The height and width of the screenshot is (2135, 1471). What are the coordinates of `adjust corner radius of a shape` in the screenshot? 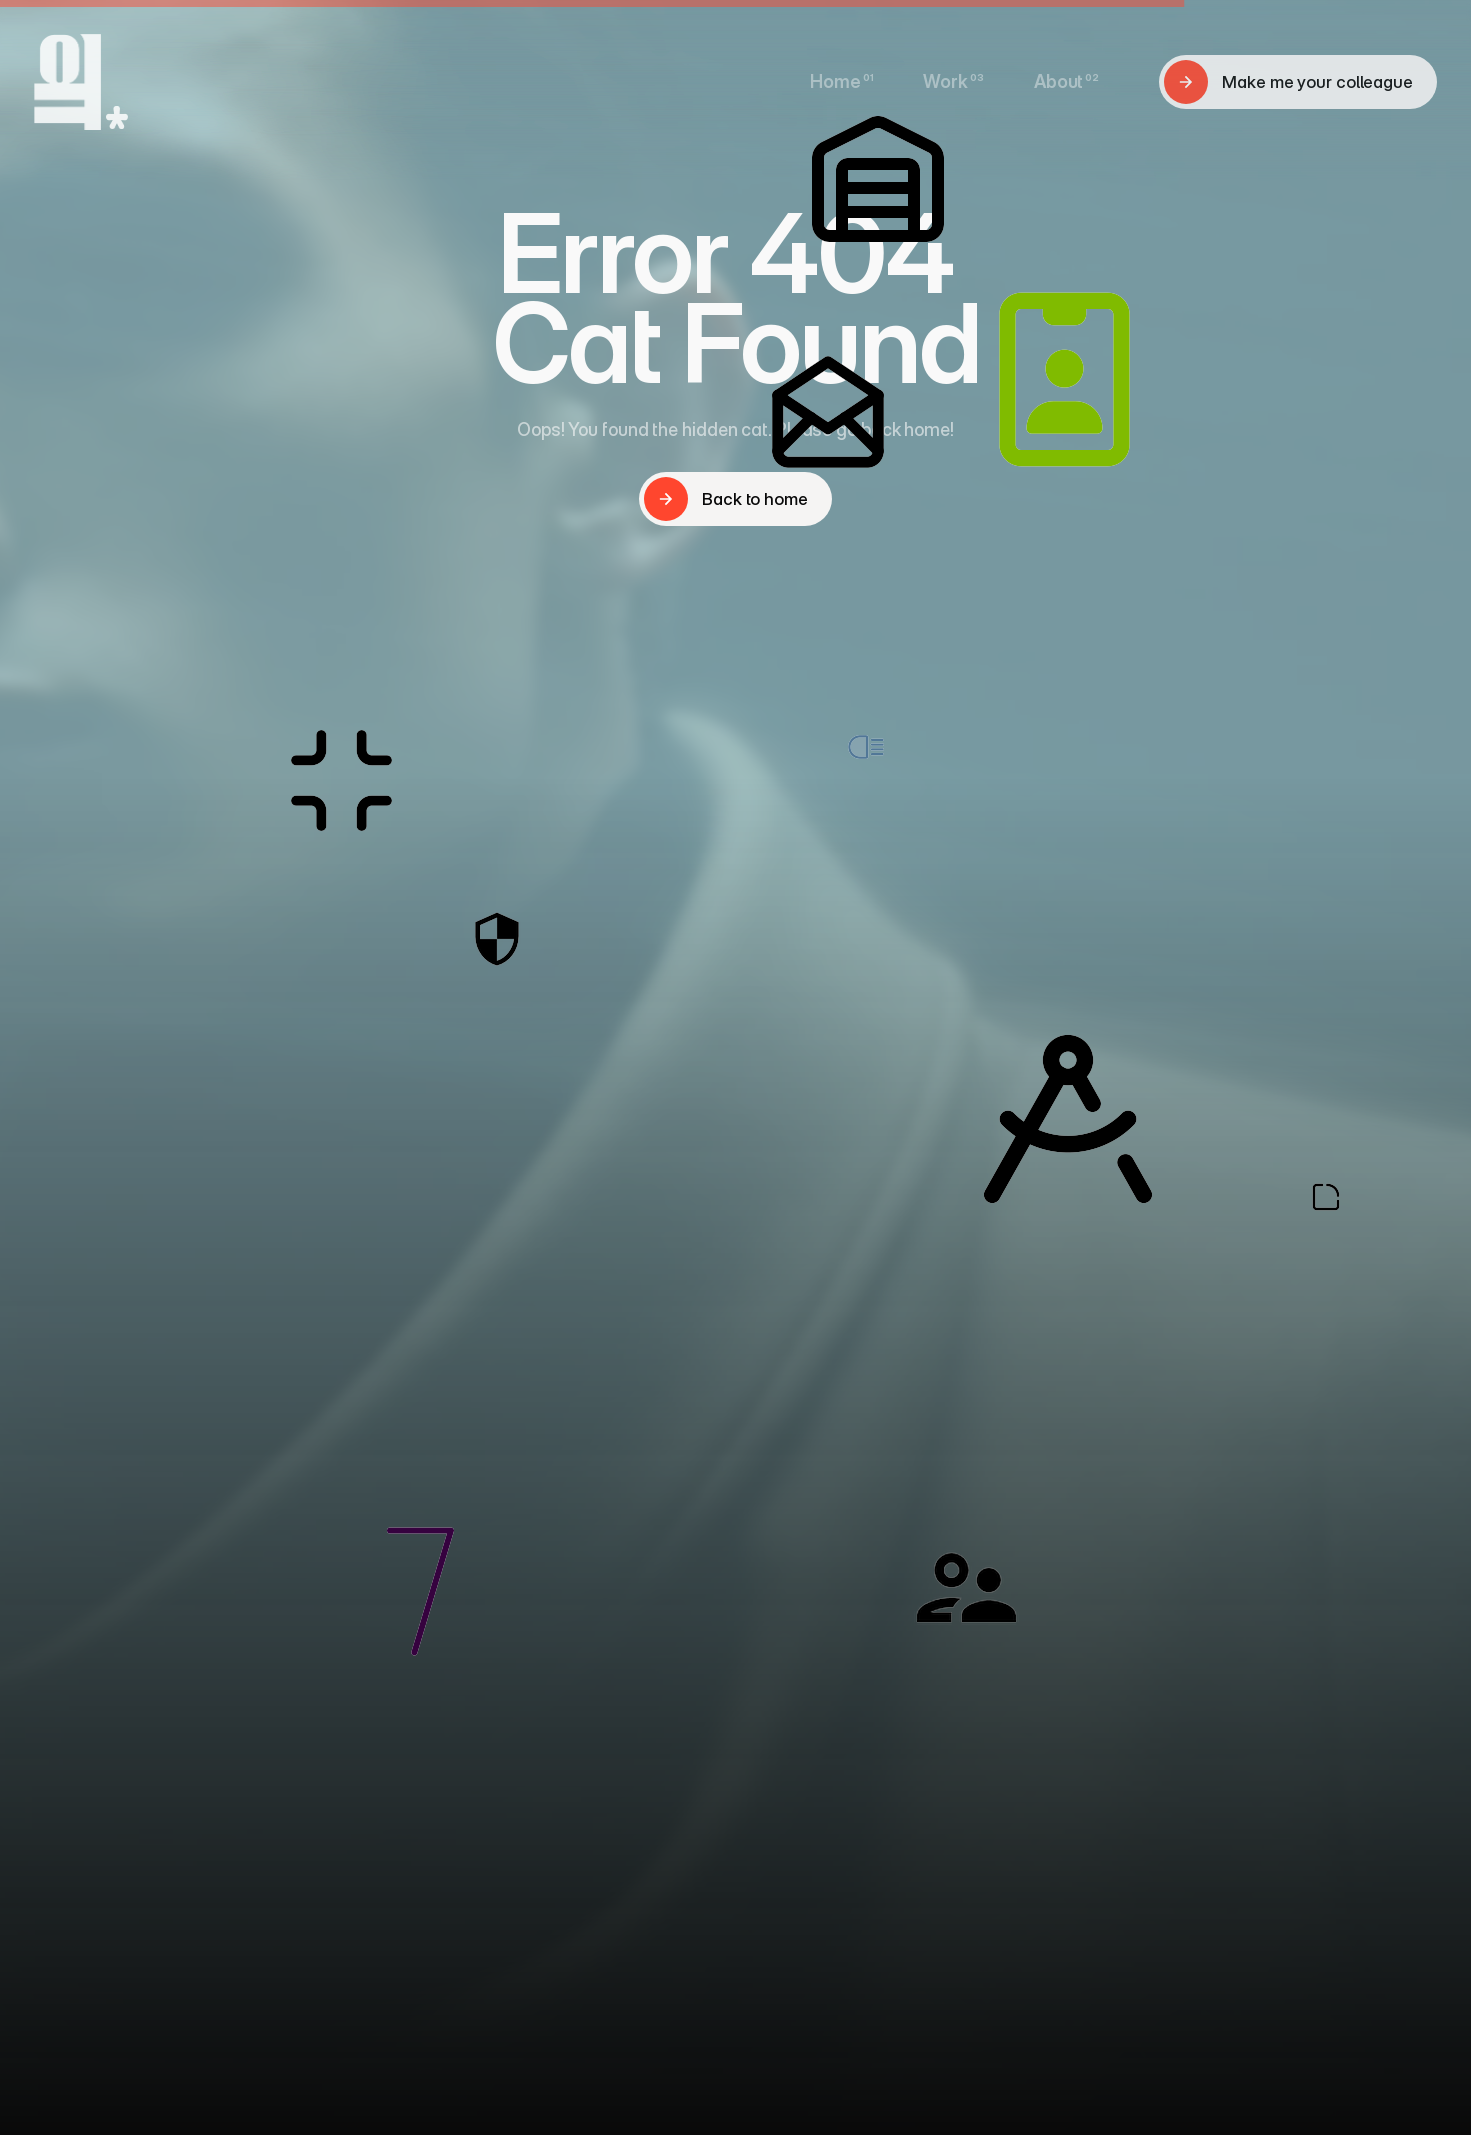 It's located at (1326, 1197).